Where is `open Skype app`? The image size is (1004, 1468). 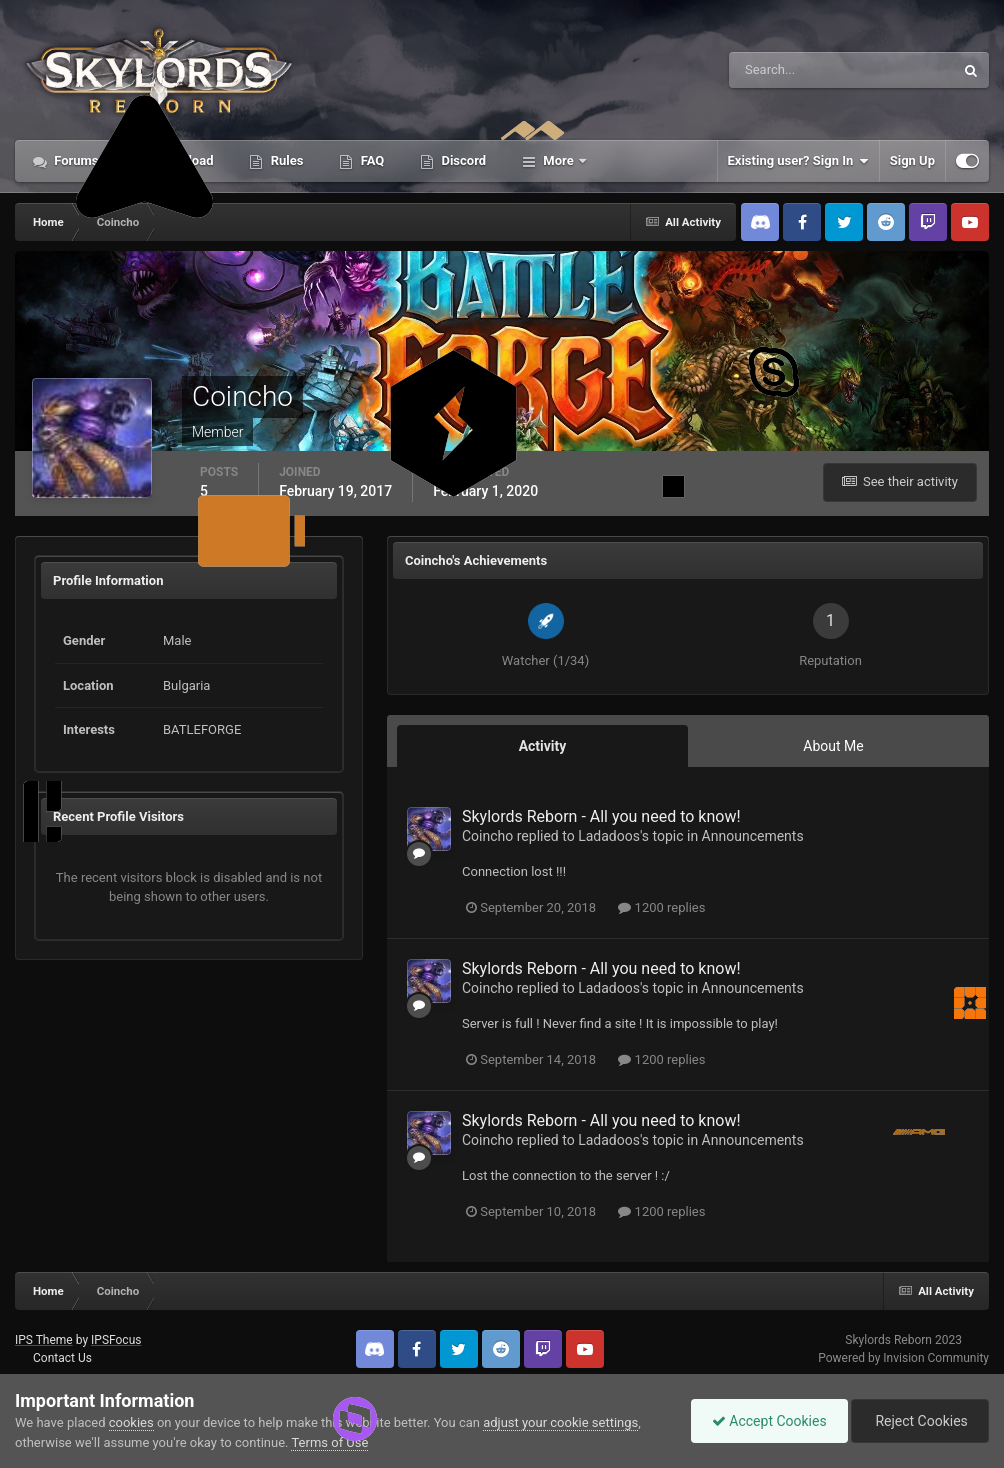 open Skype app is located at coordinates (774, 372).